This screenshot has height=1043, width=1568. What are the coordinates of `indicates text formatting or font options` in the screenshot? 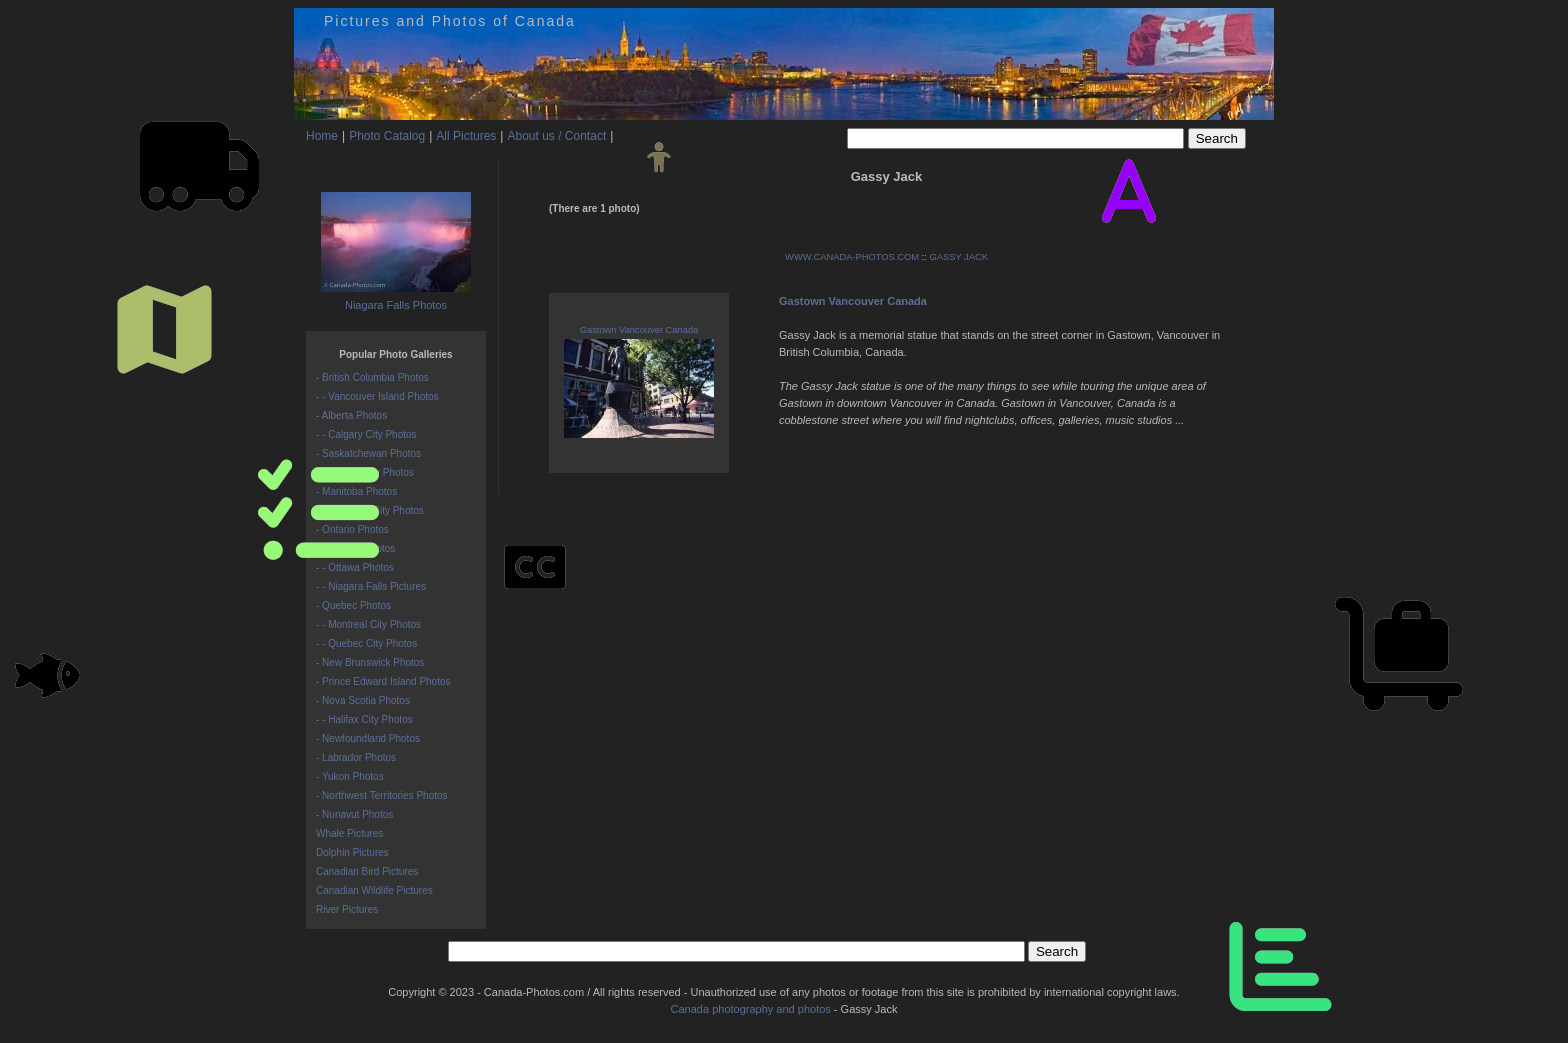 It's located at (1129, 191).